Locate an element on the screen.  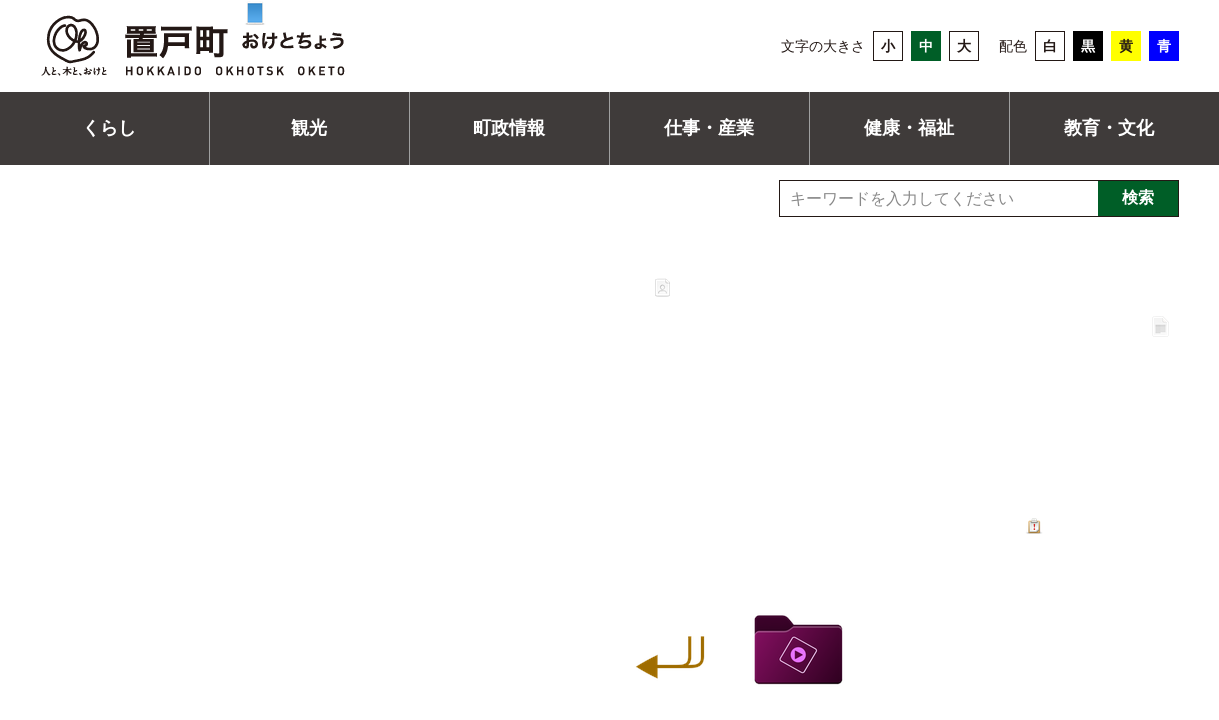
reply to all recipients of an email is located at coordinates (669, 657).